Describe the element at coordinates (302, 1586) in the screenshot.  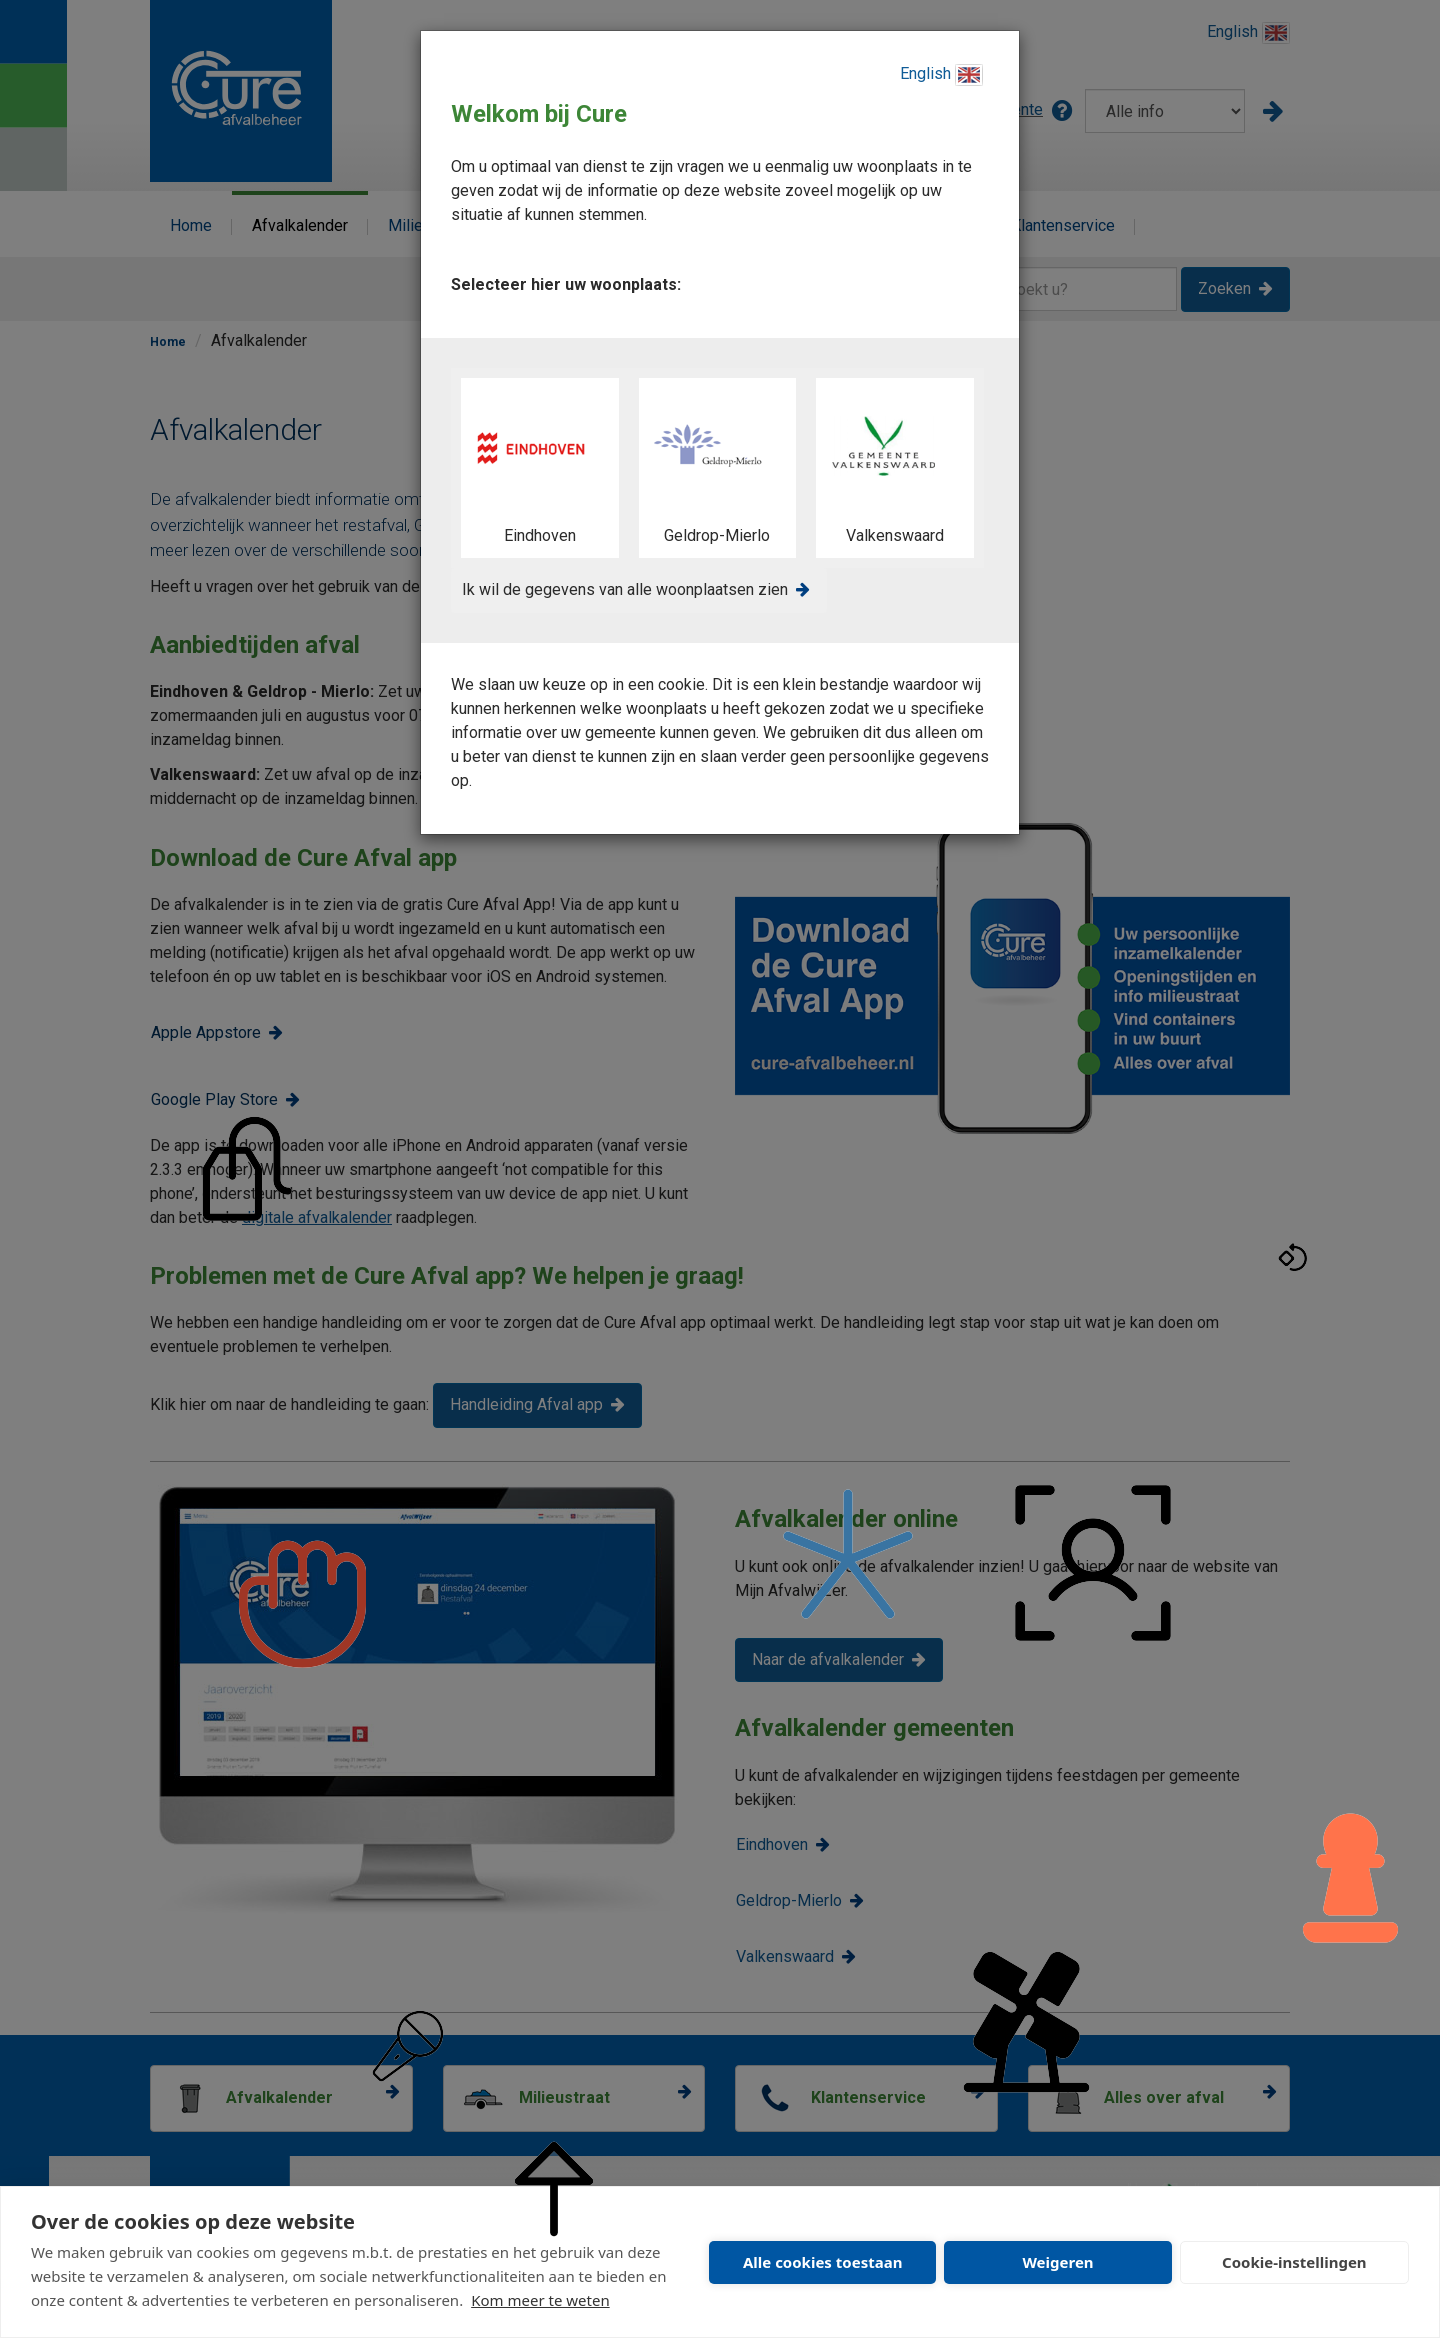
I see `drag to reorder or move an item` at that location.